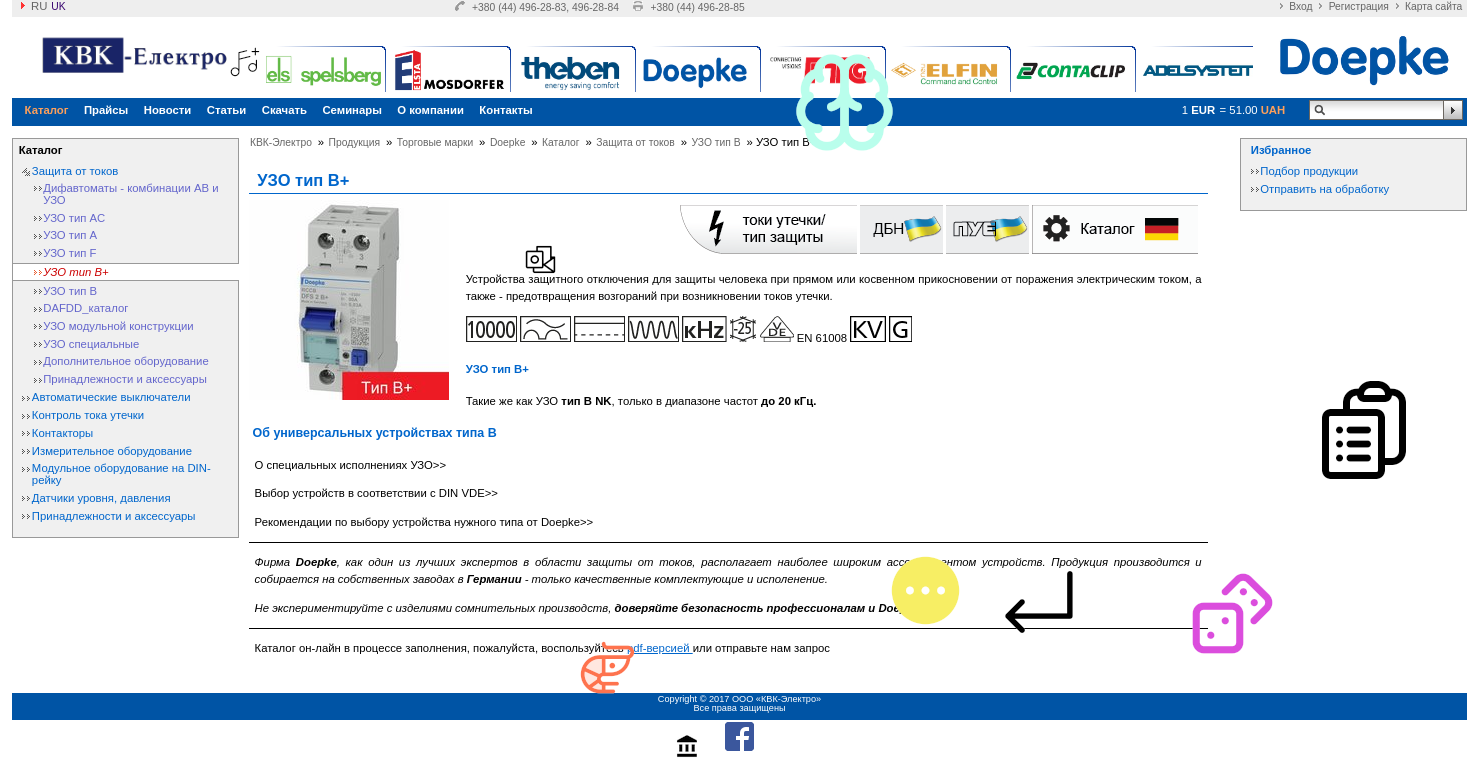 Image resolution: width=1479 pixels, height=770 pixels. I want to click on indicates seafood or shellfish menu category, so click(607, 668).